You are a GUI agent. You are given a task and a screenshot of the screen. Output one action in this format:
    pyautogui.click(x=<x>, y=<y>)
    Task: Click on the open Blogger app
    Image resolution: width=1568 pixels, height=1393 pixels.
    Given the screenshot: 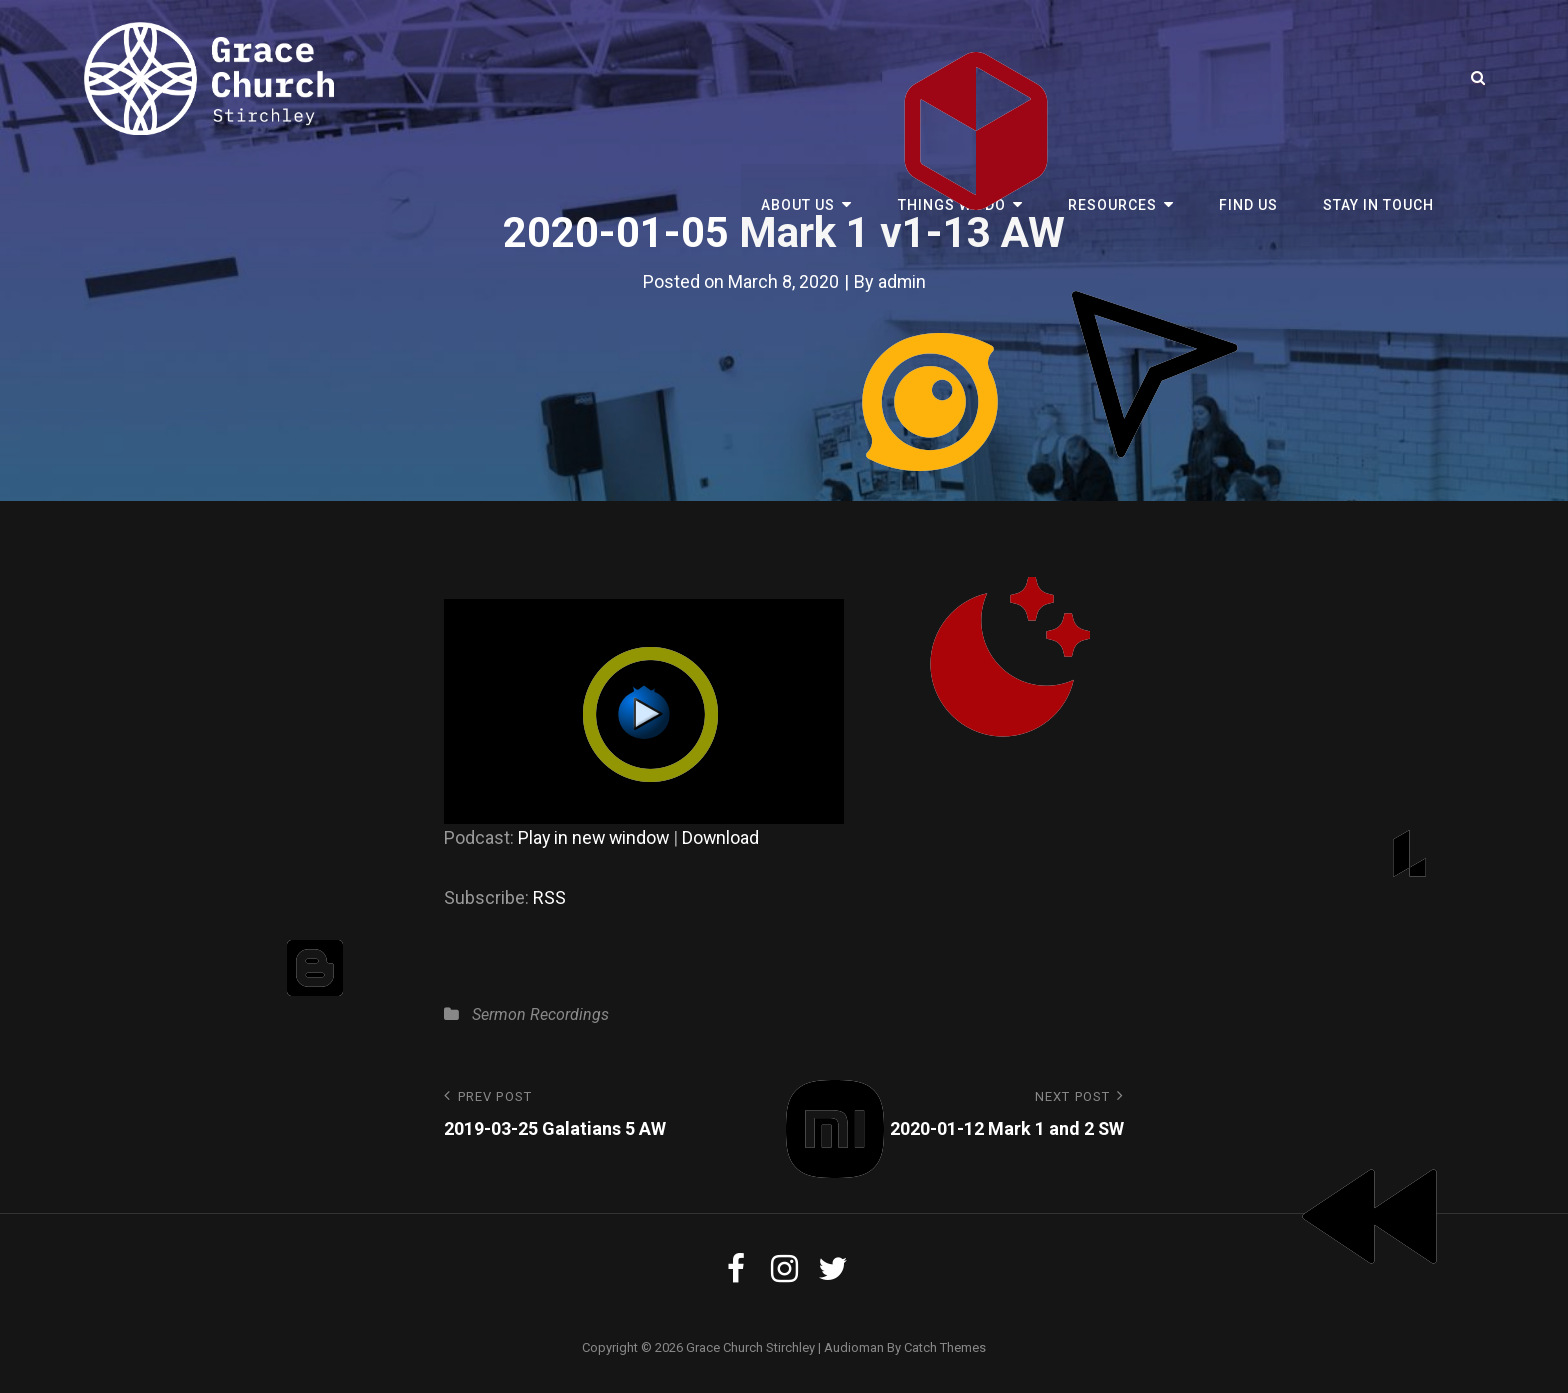 What is the action you would take?
    pyautogui.click(x=315, y=968)
    